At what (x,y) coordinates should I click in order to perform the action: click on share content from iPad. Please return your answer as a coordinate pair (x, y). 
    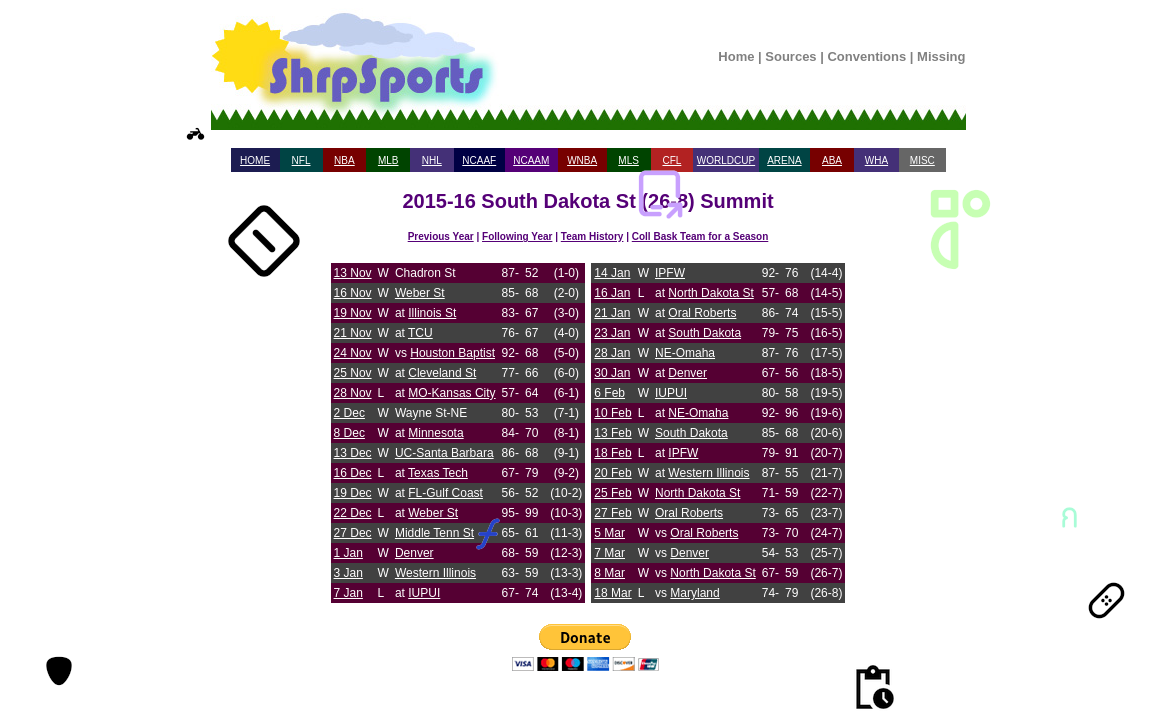
    Looking at the image, I should click on (659, 193).